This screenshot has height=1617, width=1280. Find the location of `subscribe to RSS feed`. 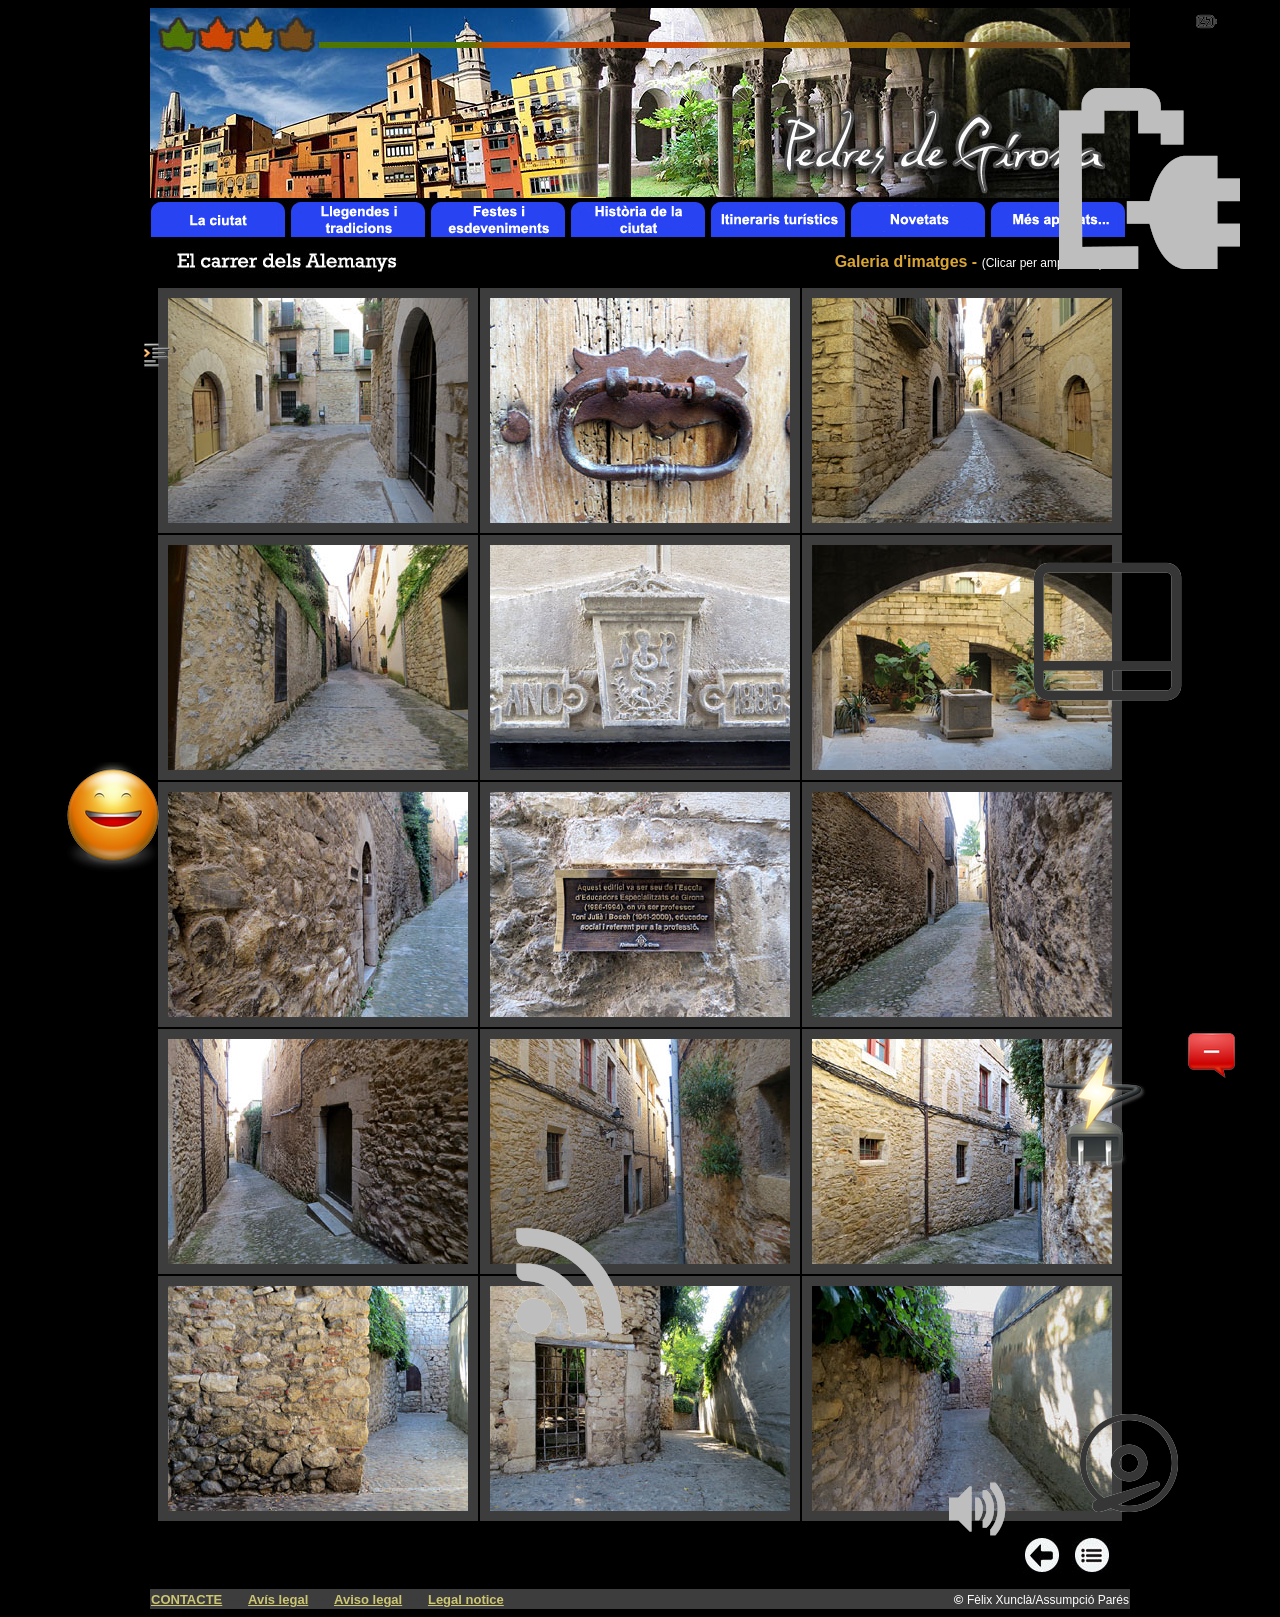

subscribe to RSS feed is located at coordinates (569, 1281).